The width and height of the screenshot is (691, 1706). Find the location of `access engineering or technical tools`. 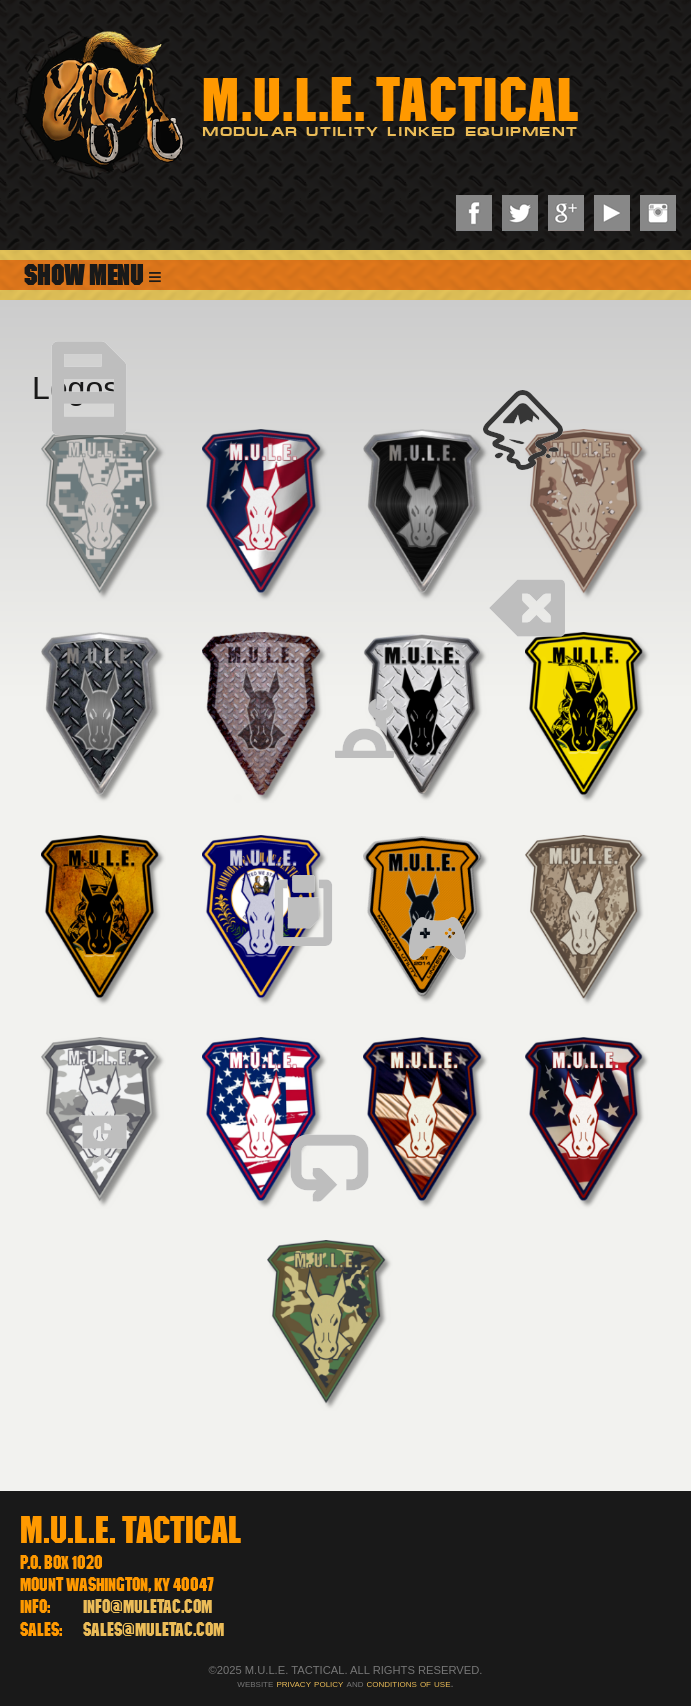

access engineering or technical tools is located at coordinates (364, 728).